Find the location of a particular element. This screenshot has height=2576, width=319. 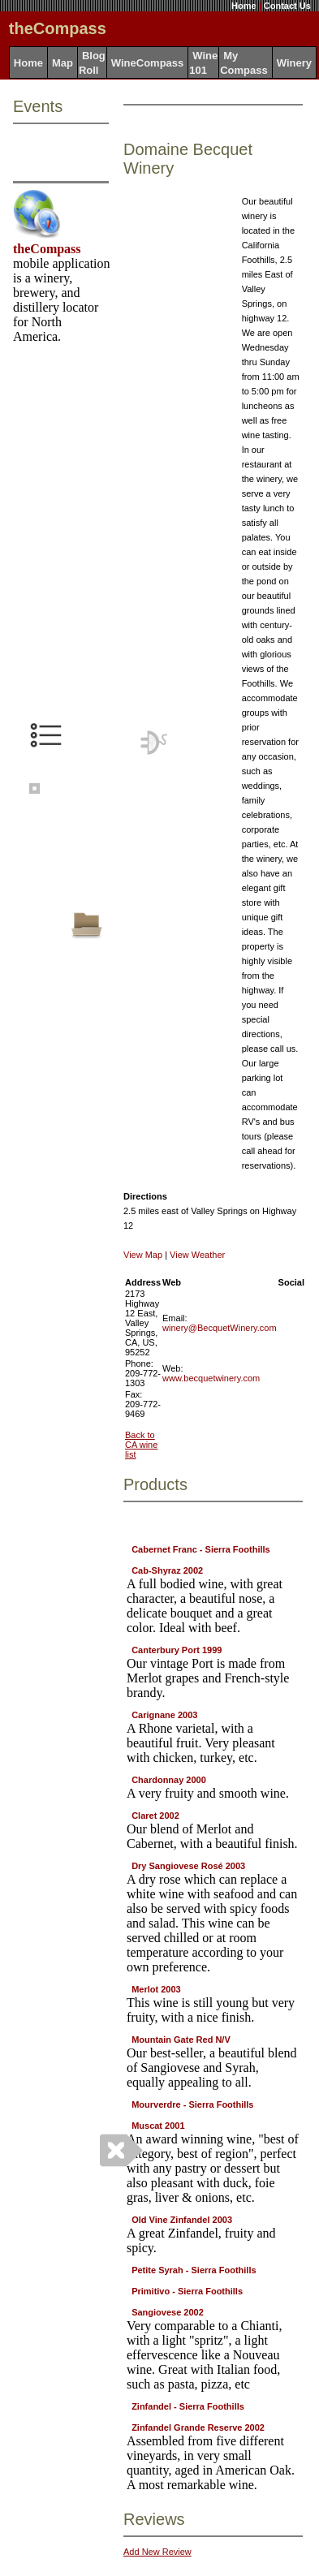

drop files here to move them into this folder is located at coordinates (86, 925).